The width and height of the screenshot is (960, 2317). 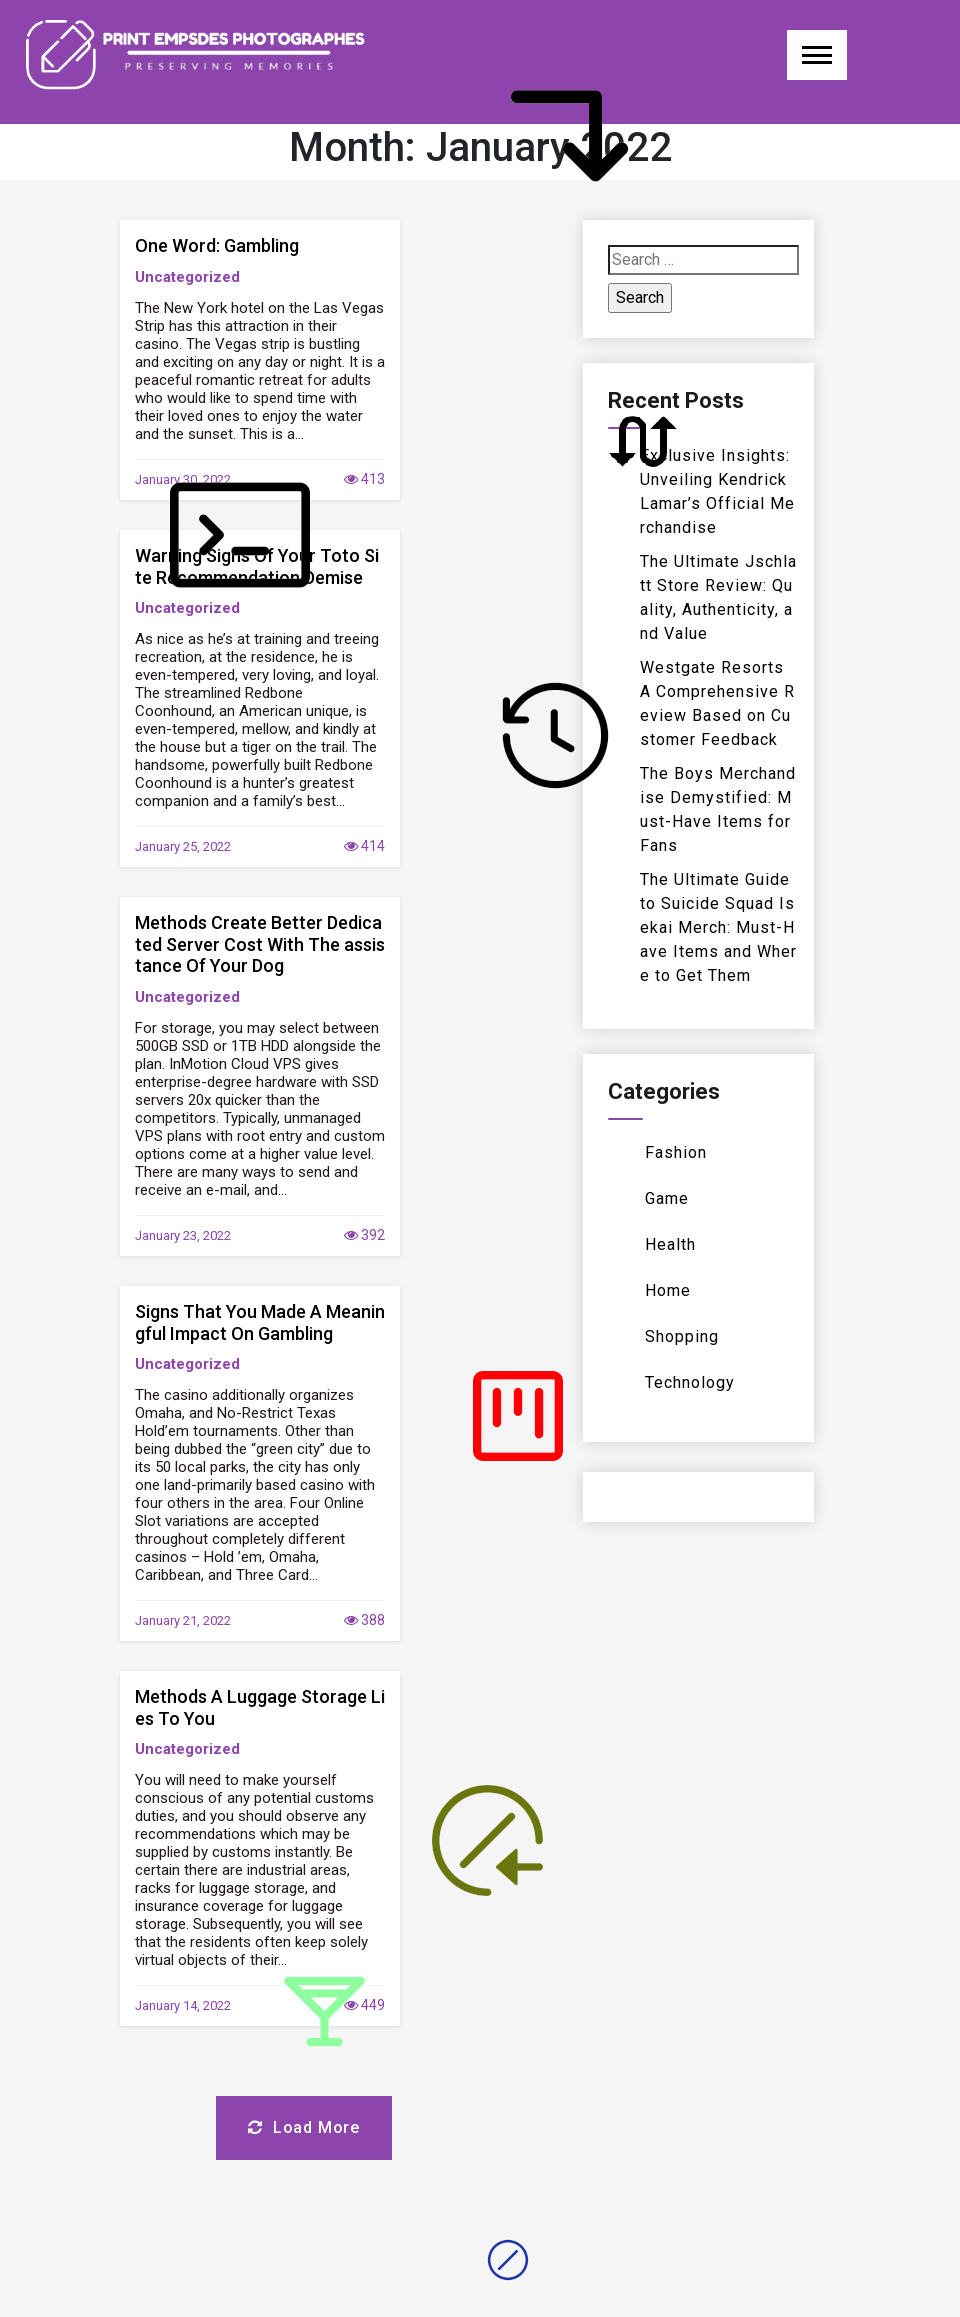 What do you see at coordinates (569, 131) in the screenshot?
I see `move content right then down` at bounding box center [569, 131].